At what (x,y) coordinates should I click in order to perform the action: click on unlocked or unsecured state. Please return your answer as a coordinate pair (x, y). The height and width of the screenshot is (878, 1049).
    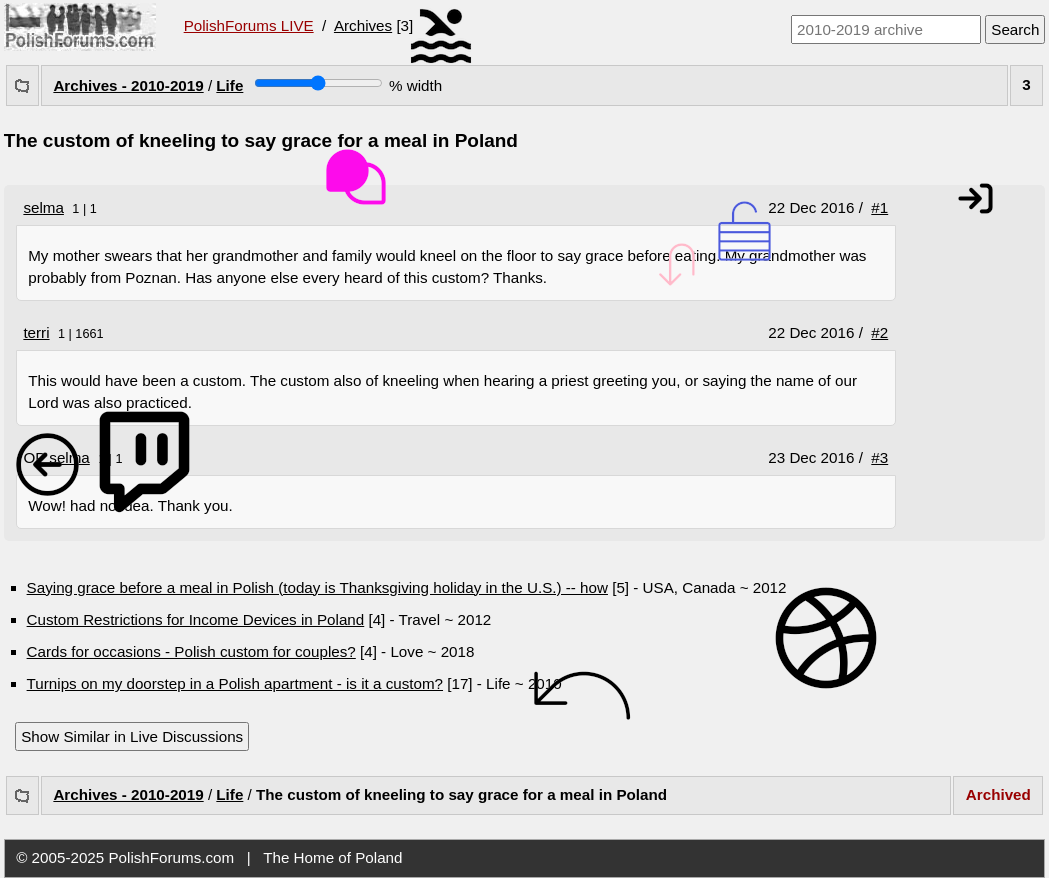
    Looking at the image, I should click on (744, 234).